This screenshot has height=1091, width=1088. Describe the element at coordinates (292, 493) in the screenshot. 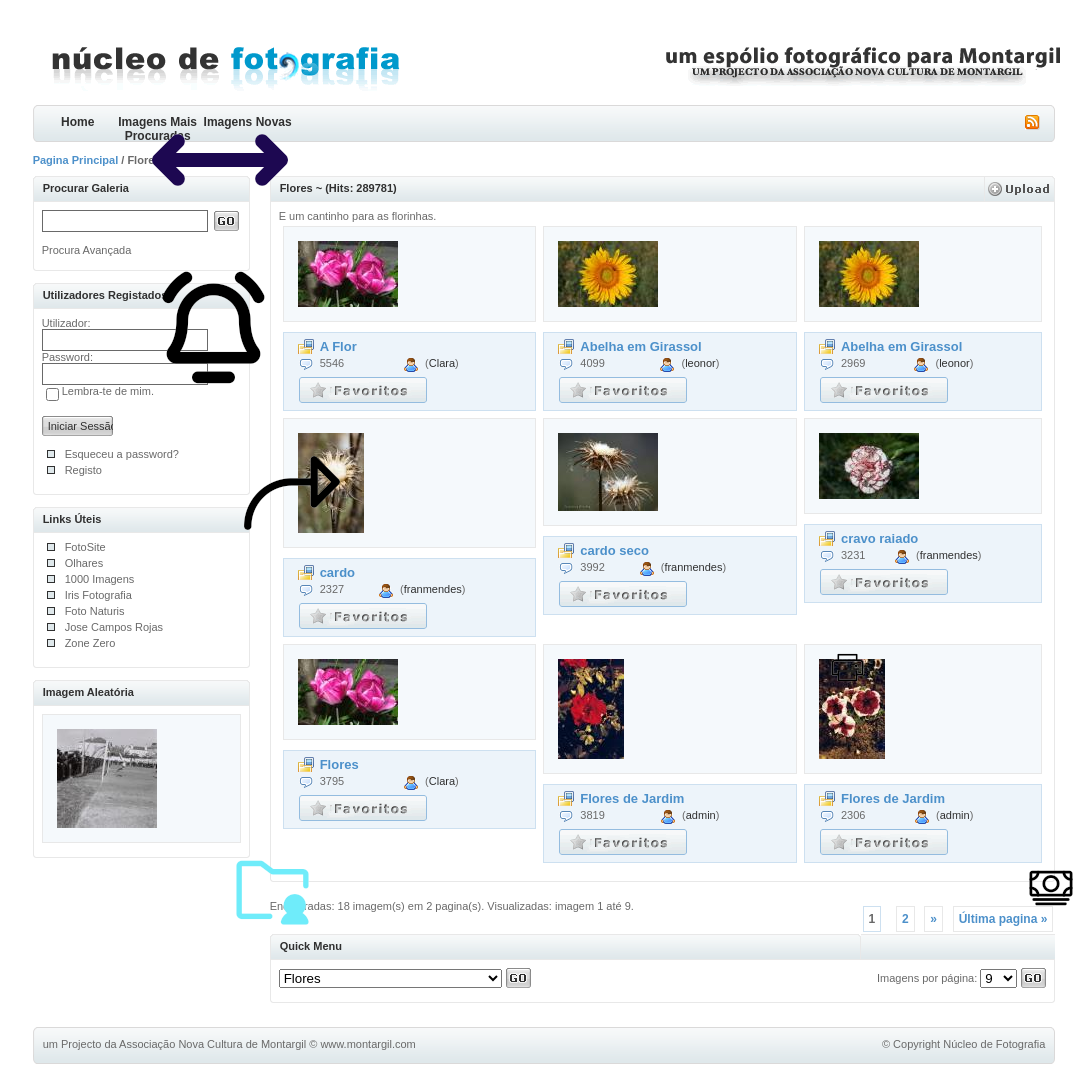

I see `share or forward content` at that location.